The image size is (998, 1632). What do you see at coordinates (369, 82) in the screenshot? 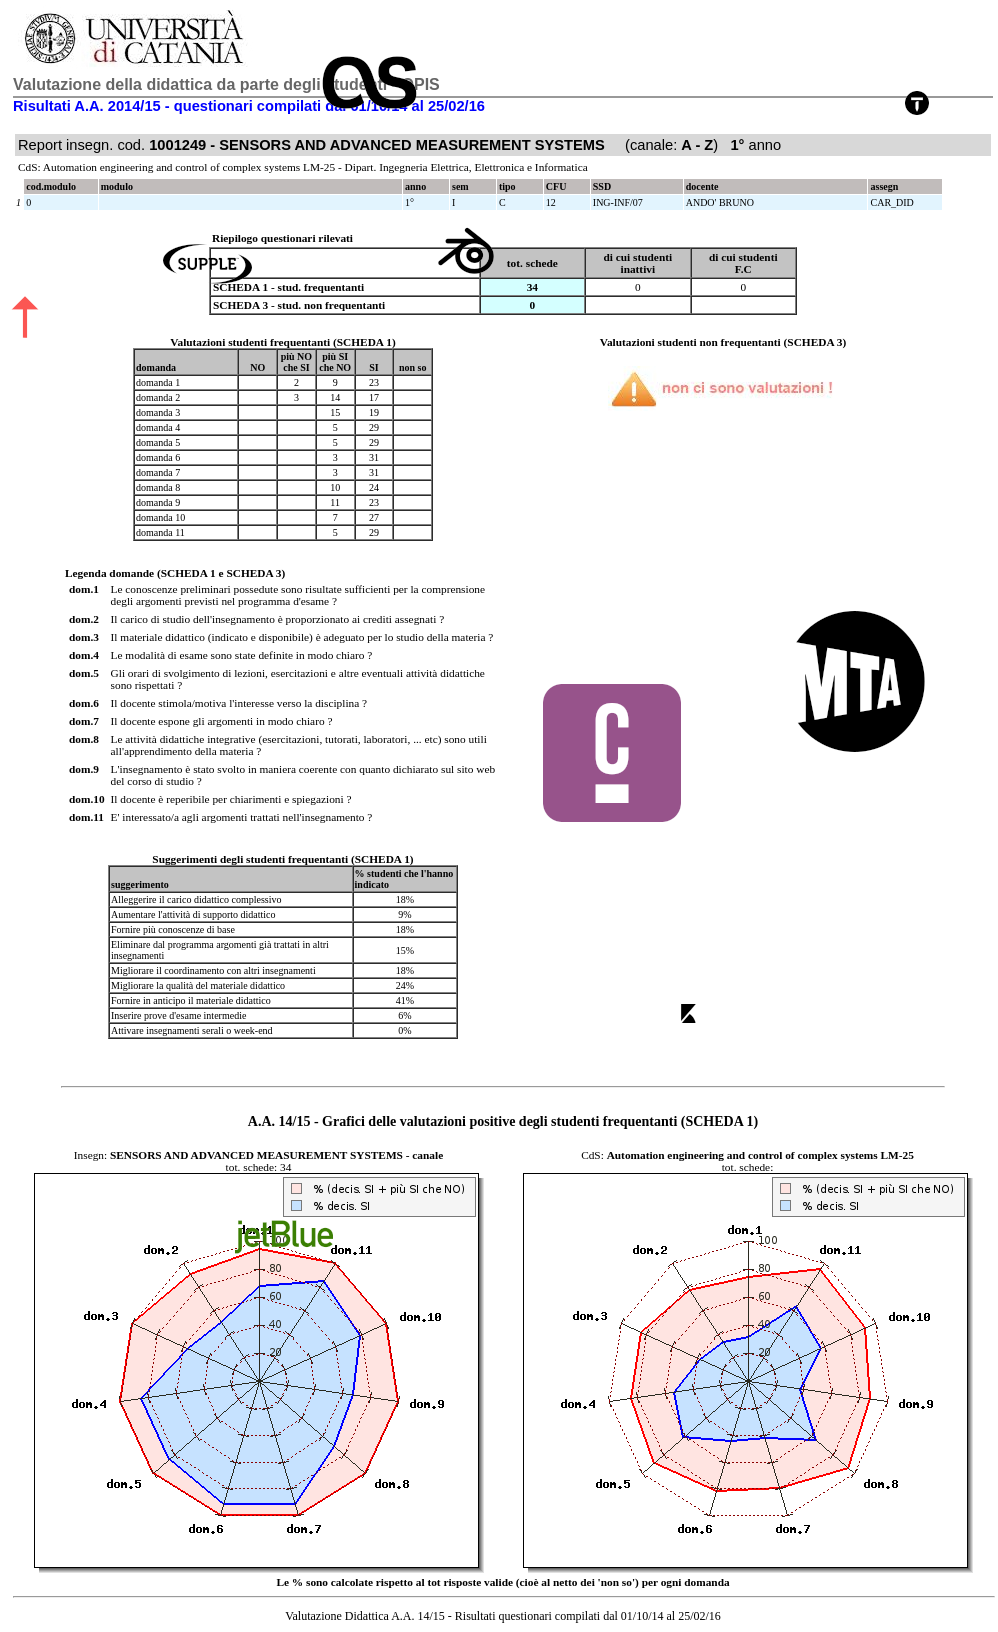
I see `open Last.fm app` at bounding box center [369, 82].